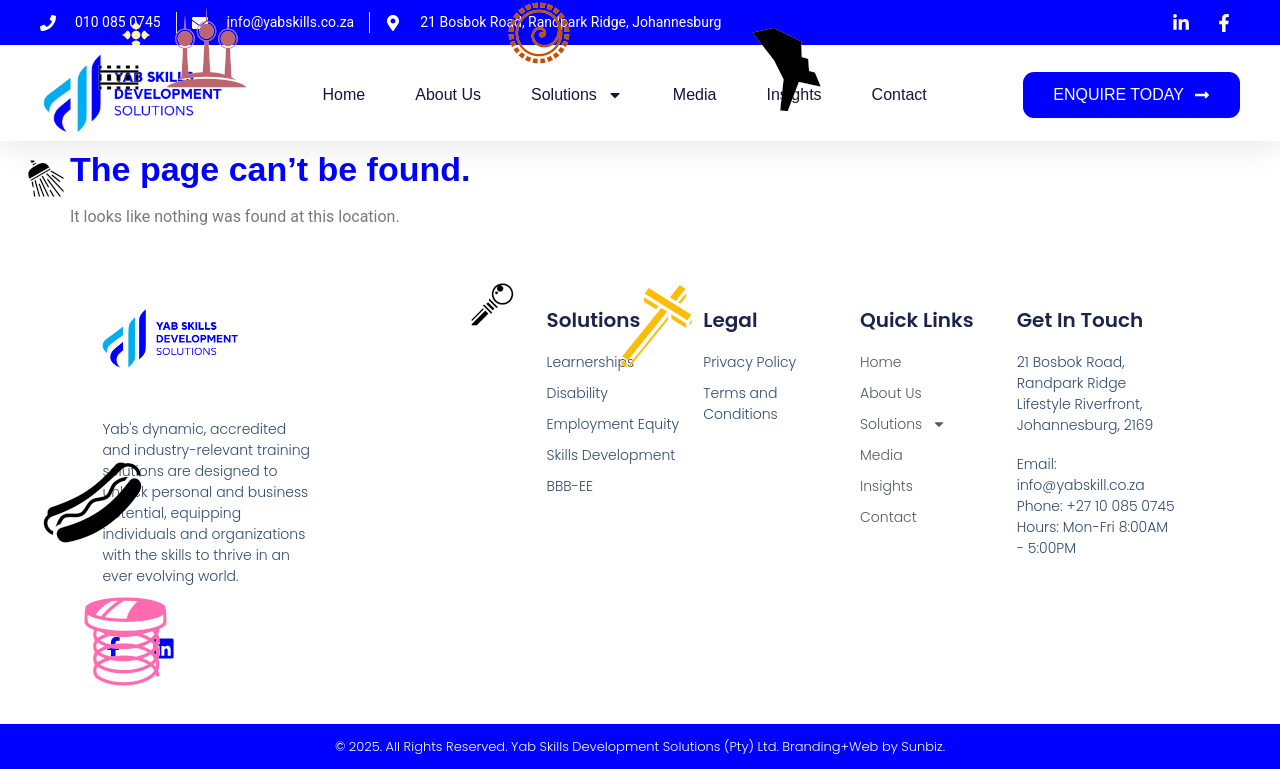 The width and height of the screenshot is (1280, 769). What do you see at coordinates (125, 641) in the screenshot?
I see `spring or bounce mechanic in a game` at bounding box center [125, 641].